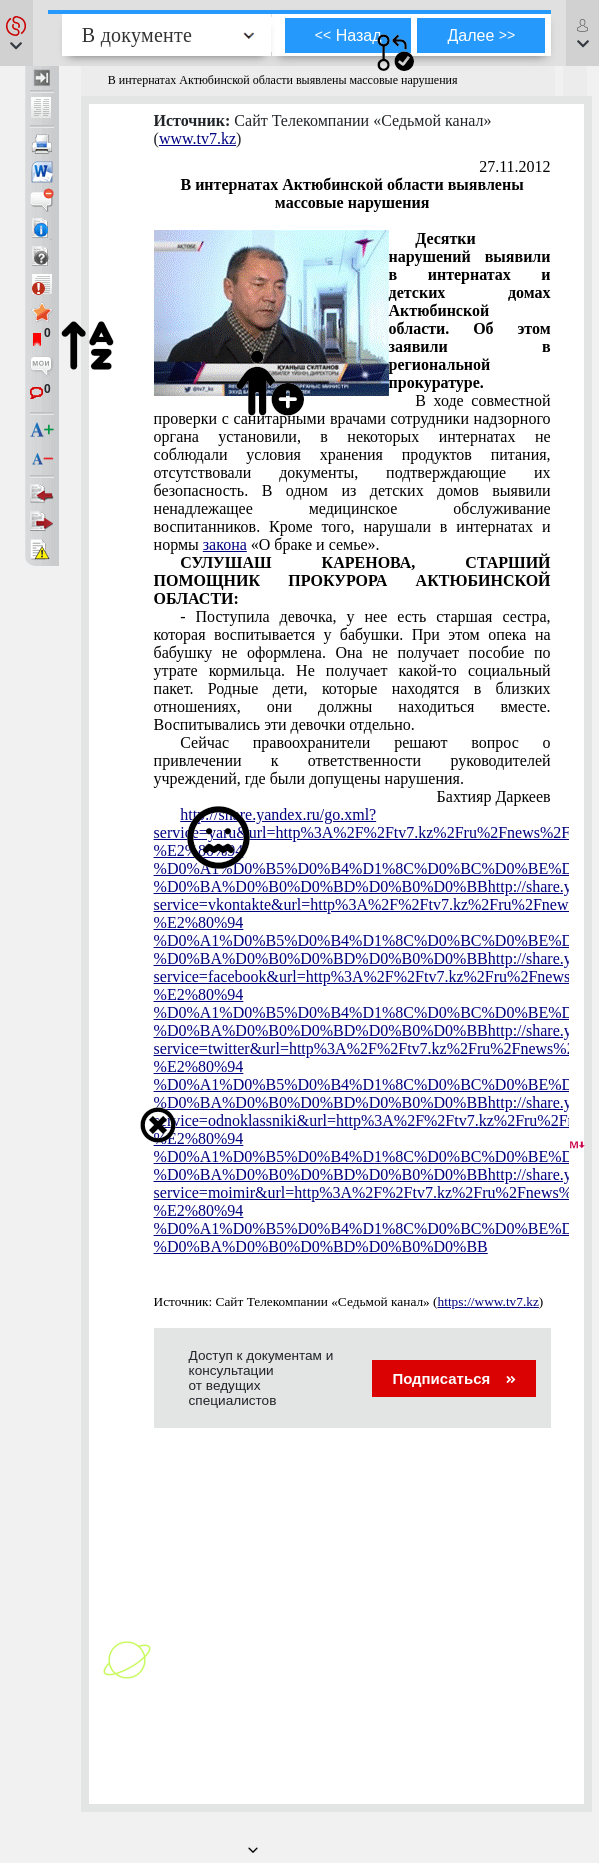  What do you see at coordinates (87, 345) in the screenshot?
I see `sort alphabetically A to Z` at bounding box center [87, 345].